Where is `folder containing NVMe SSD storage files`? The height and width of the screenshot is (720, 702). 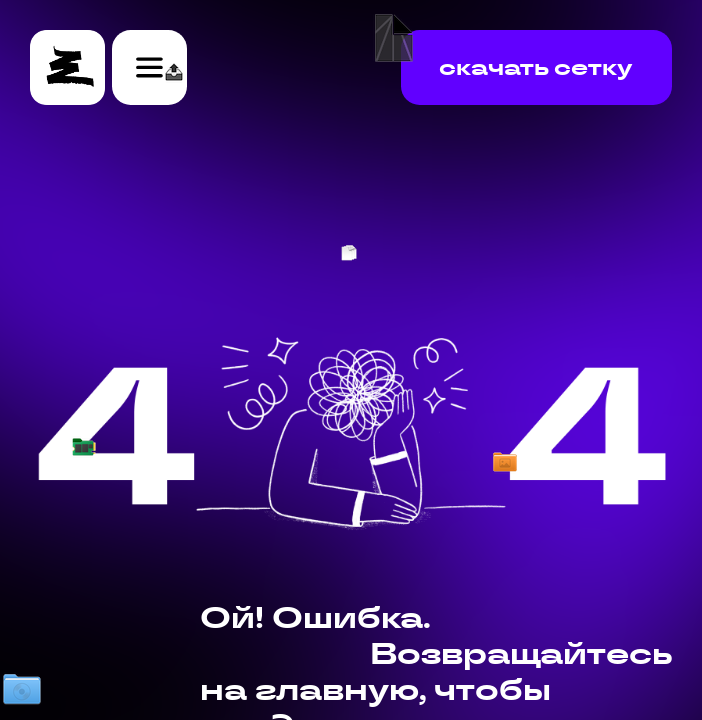
folder containing NVMe SSD storage files is located at coordinates (83, 447).